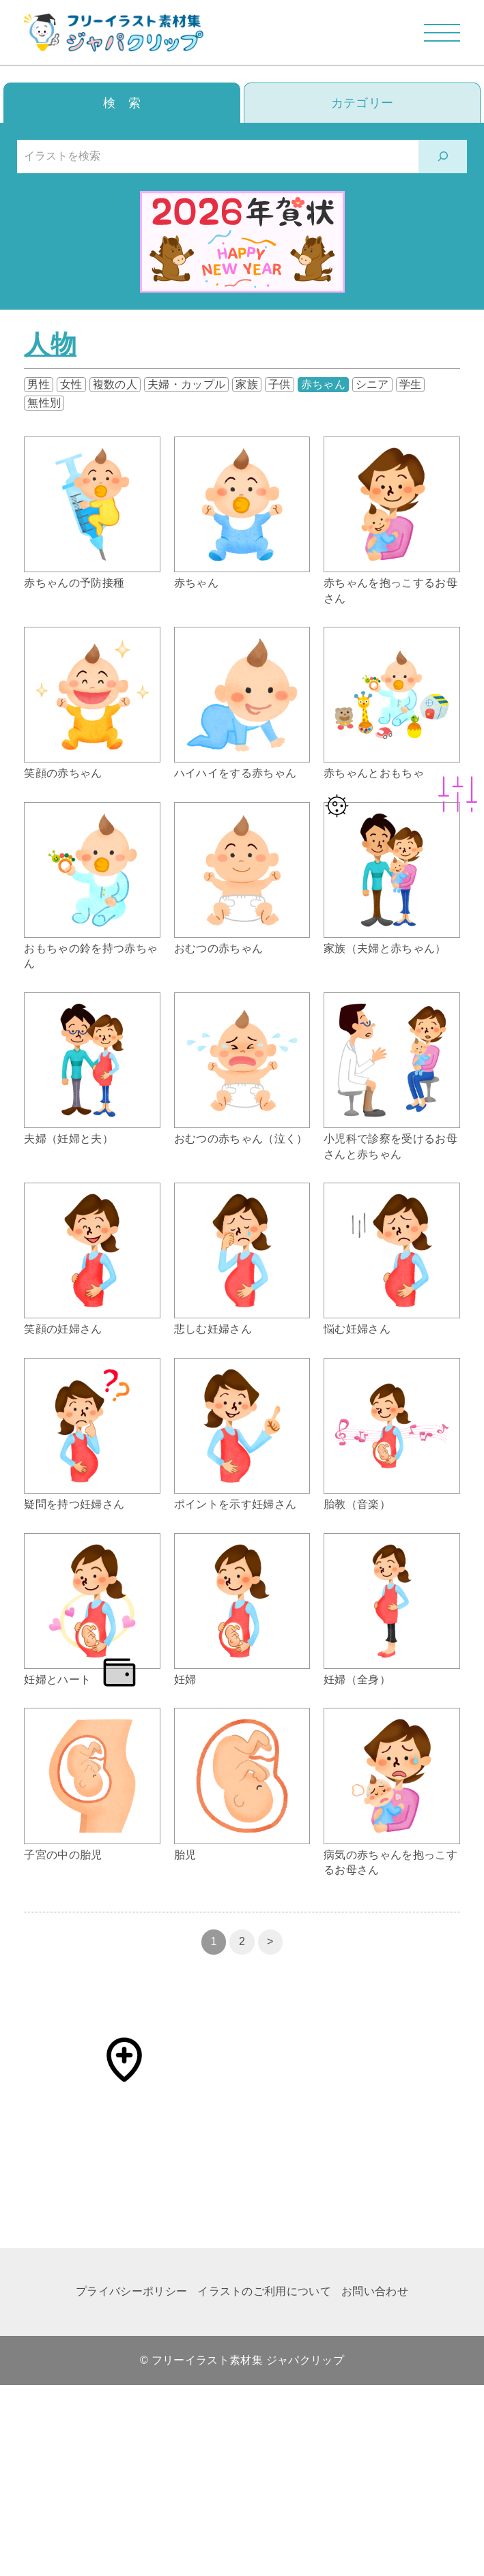 This screenshot has height=2576, width=484. Describe the element at coordinates (119, 1674) in the screenshot. I see `access your wallet or payment methods` at that location.